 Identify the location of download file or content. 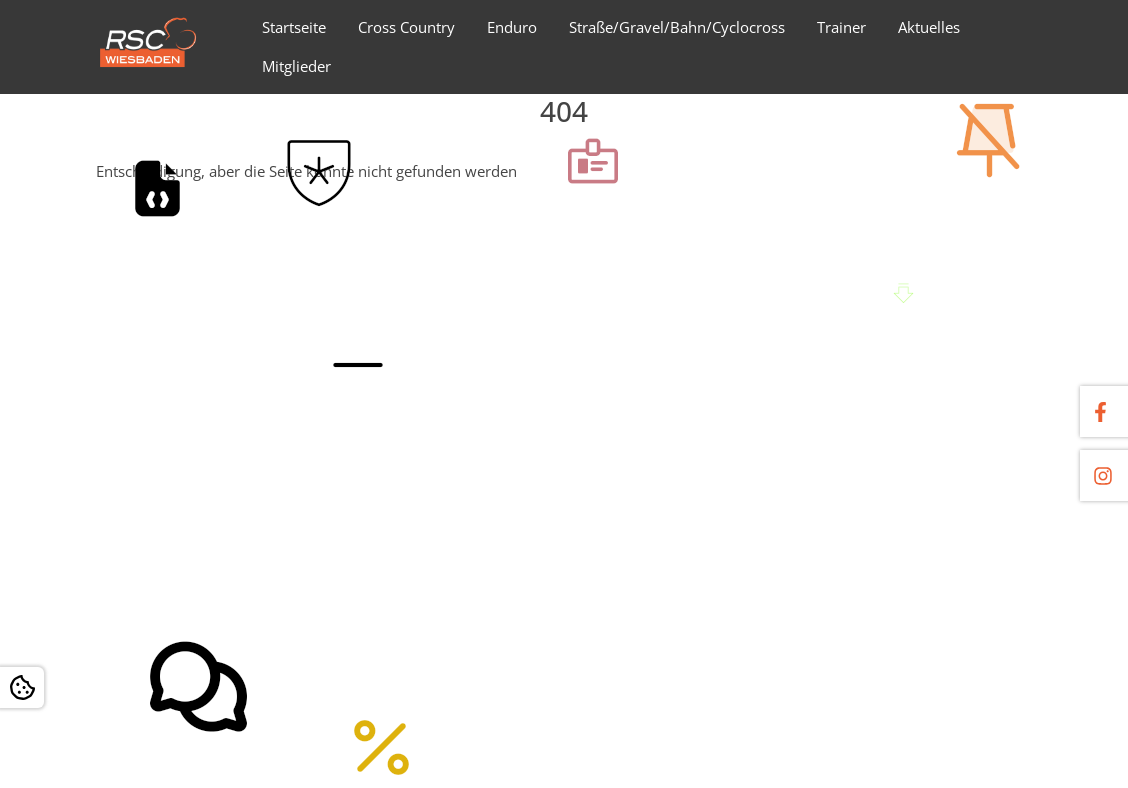
(903, 292).